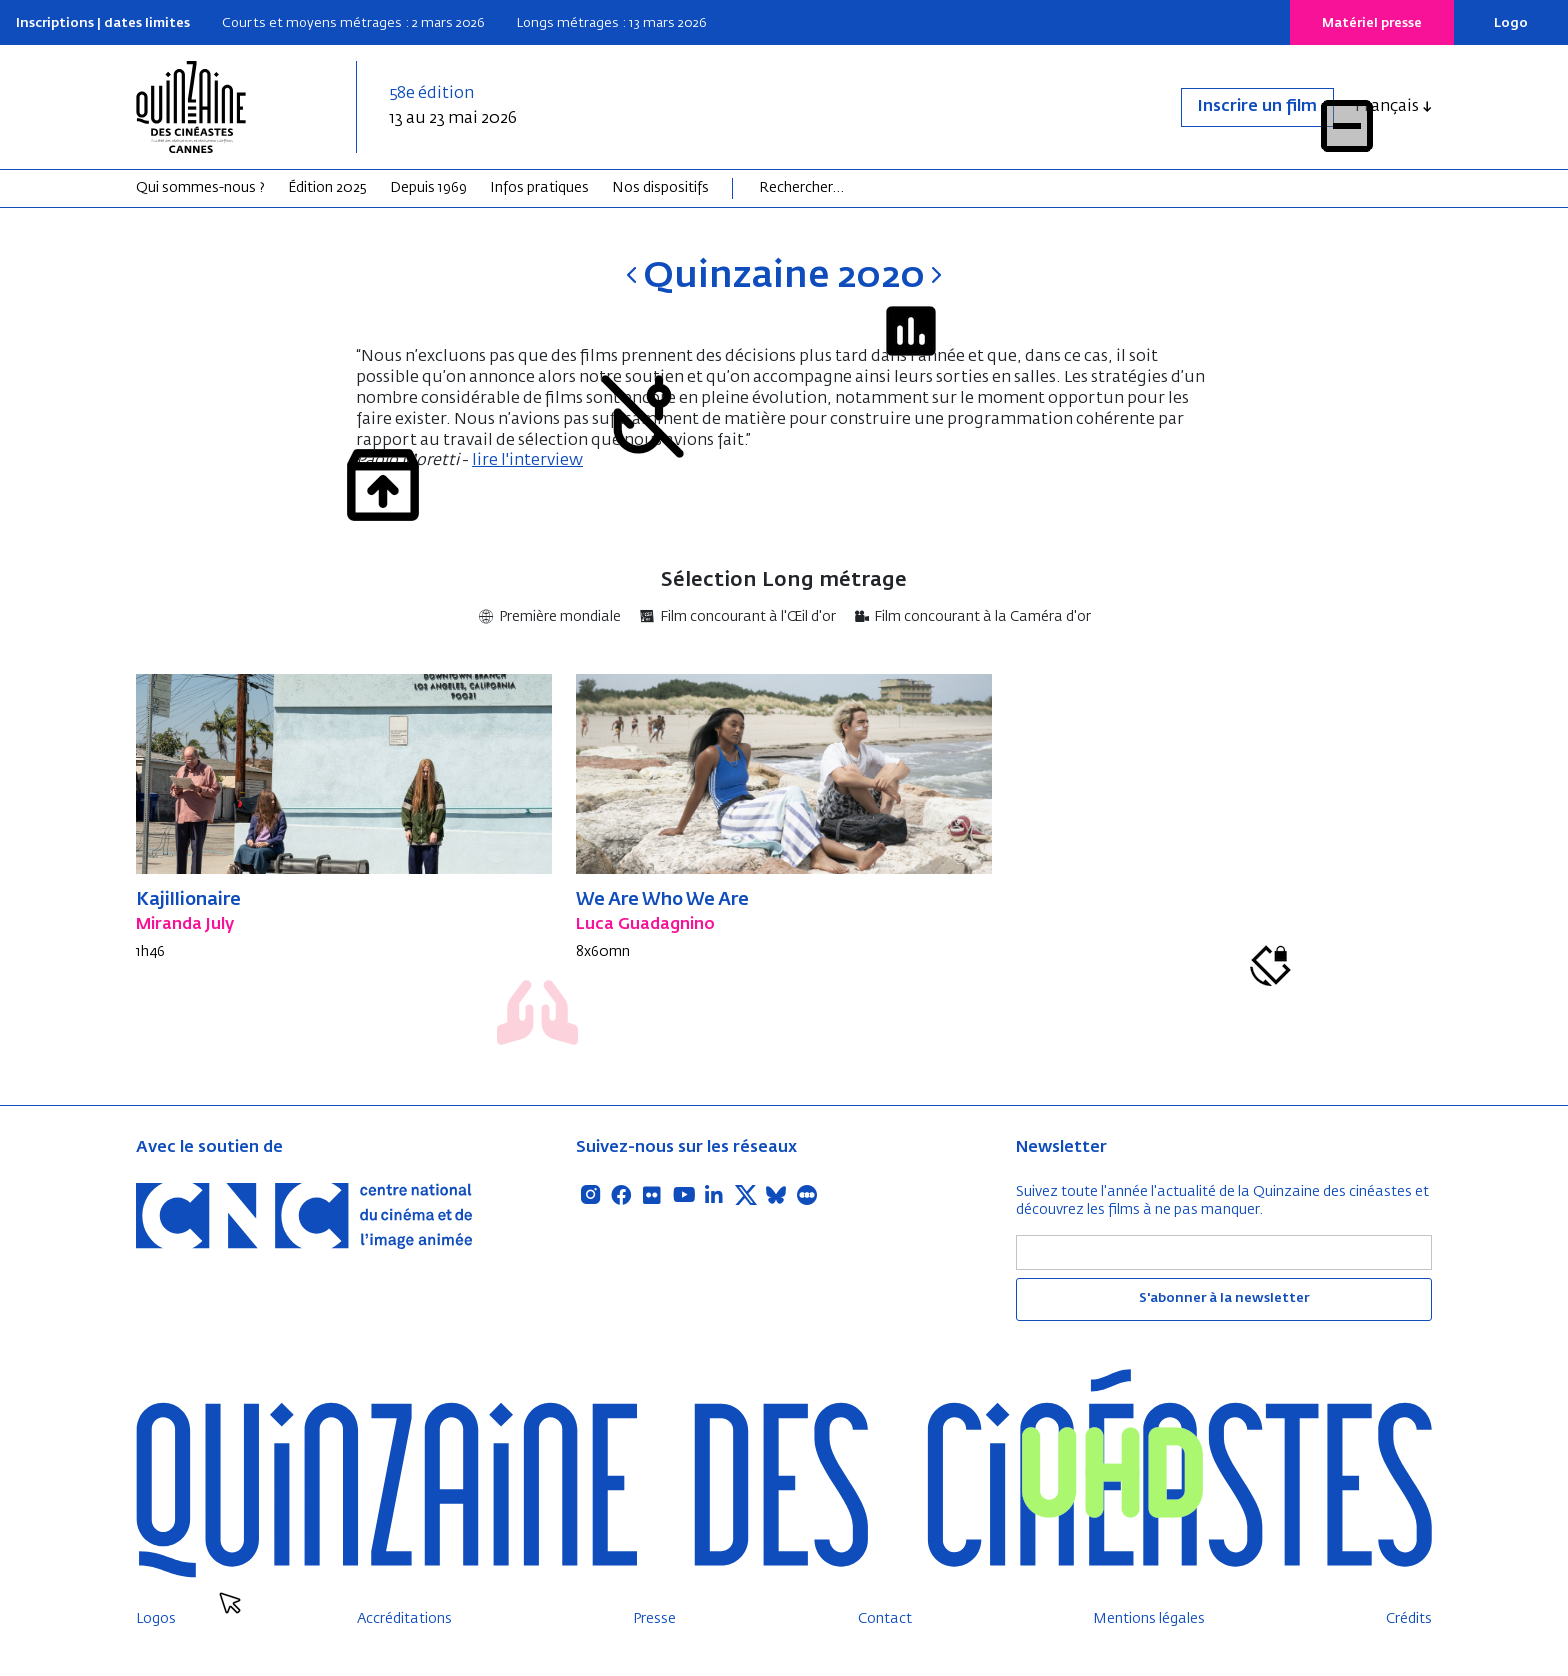 The width and height of the screenshot is (1568, 1676). I want to click on express gratitude or thankfulness, so click(537, 1012).